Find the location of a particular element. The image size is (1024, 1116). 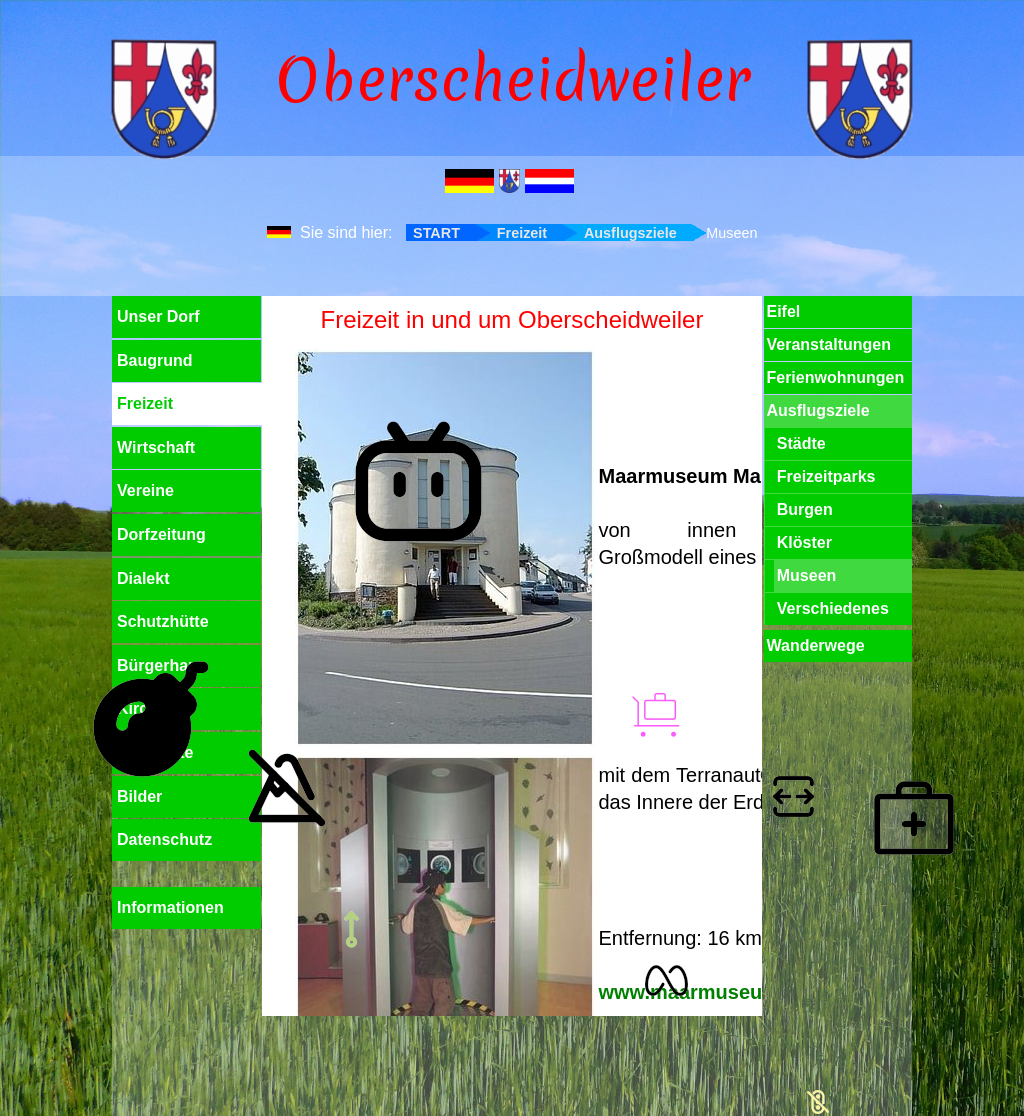

open bilibili video streaming app is located at coordinates (418, 484).